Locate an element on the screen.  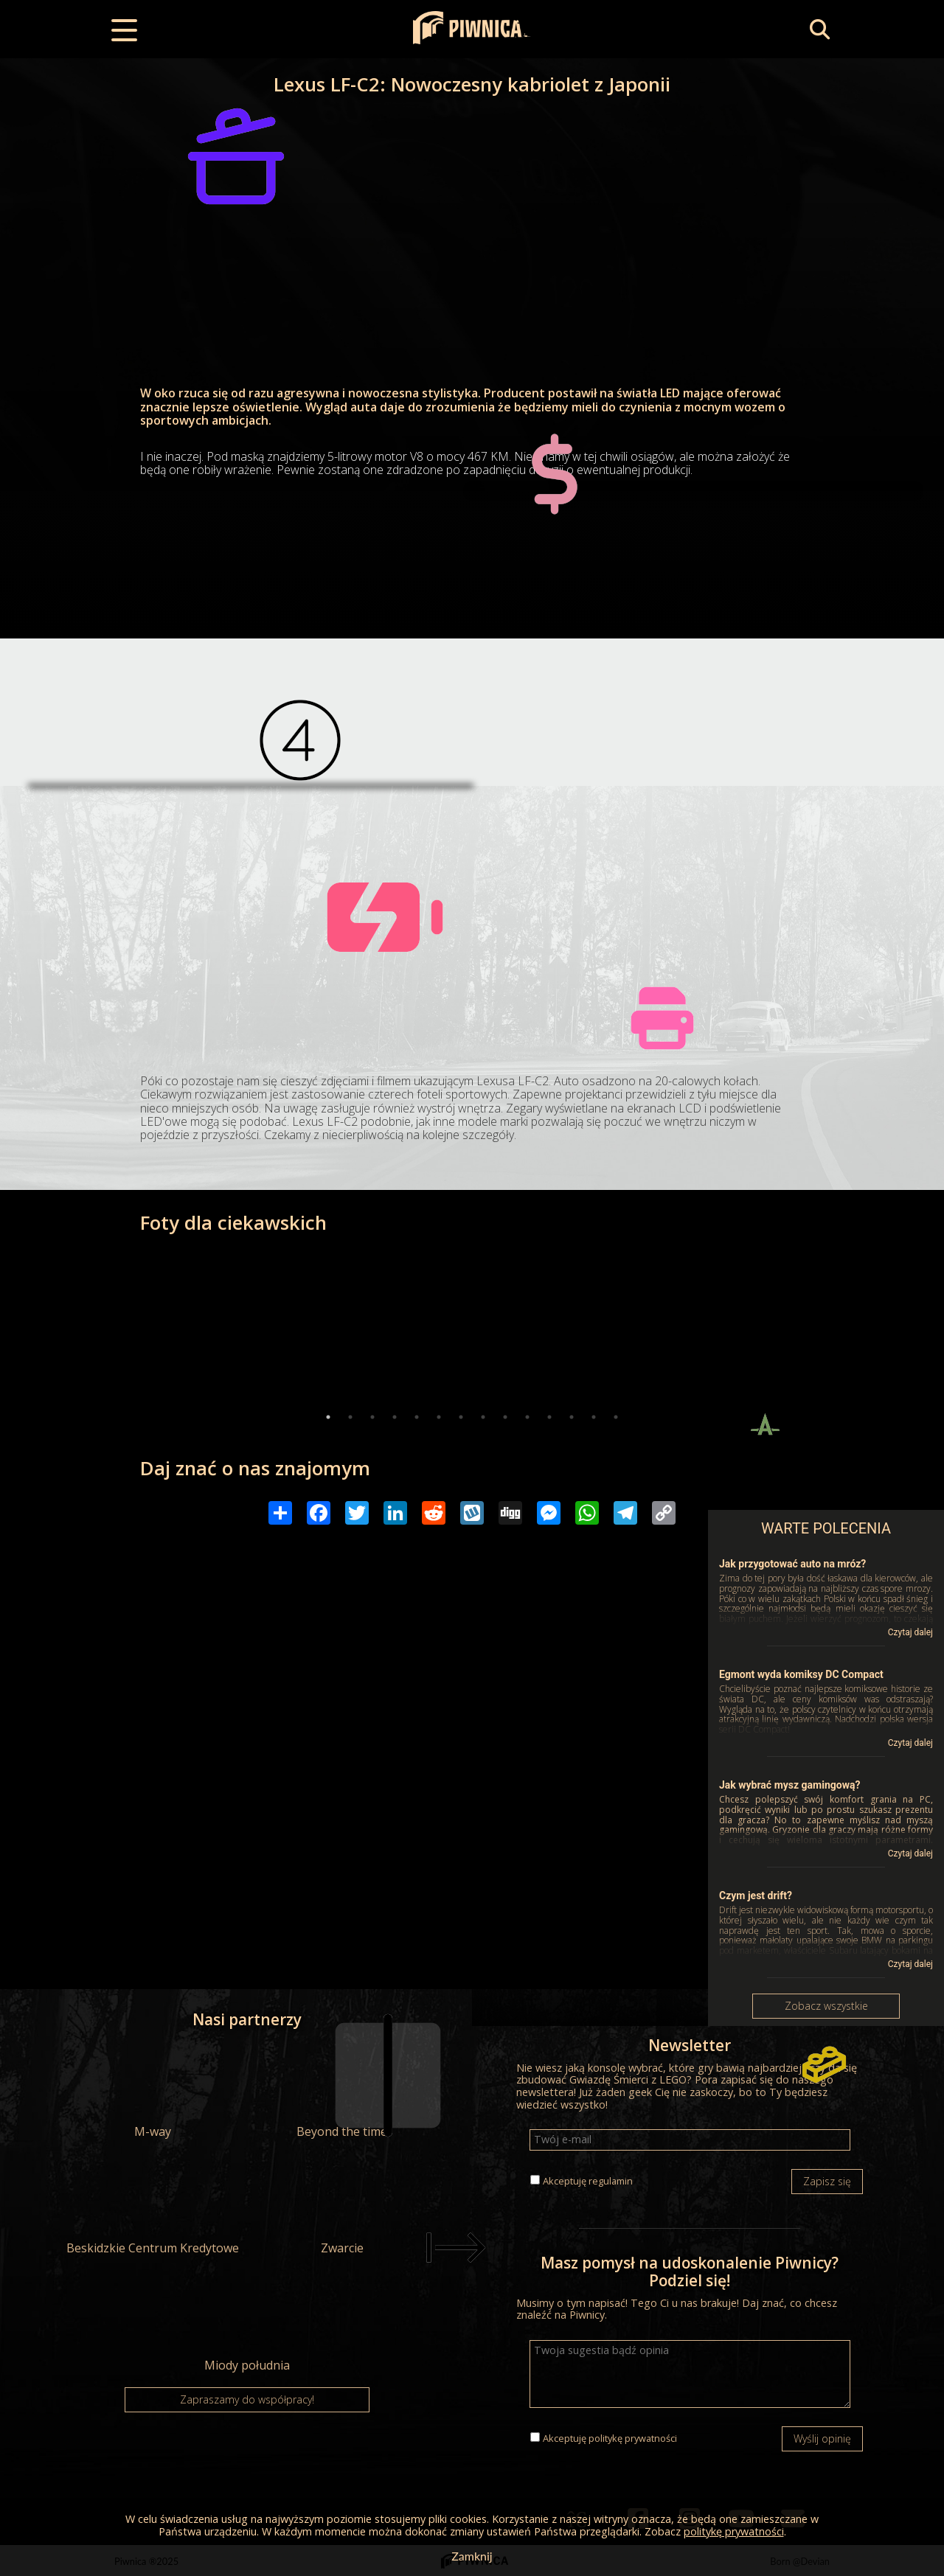
visual separator between UI elements is located at coordinates (388, 2075).